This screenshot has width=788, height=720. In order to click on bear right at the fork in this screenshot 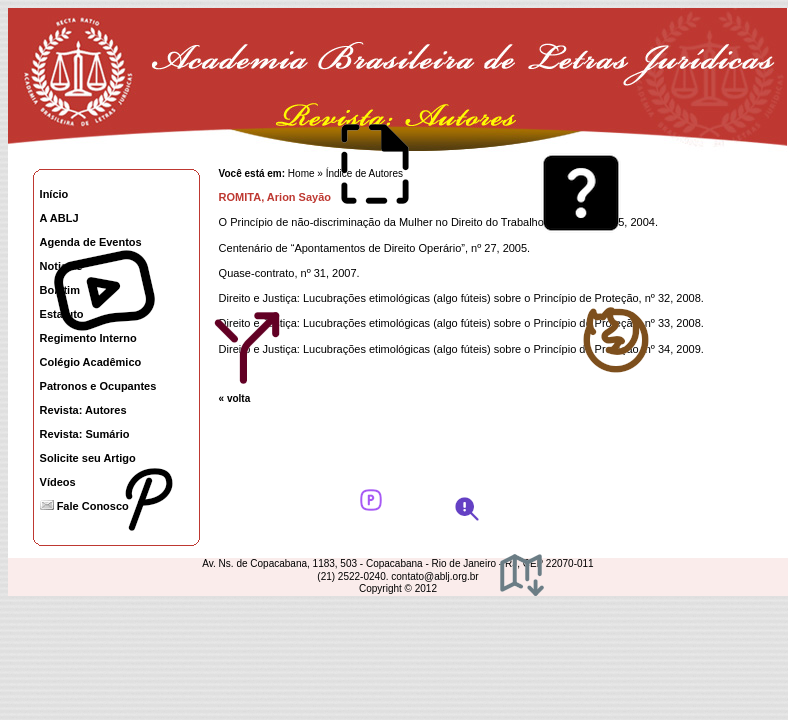, I will do `click(247, 348)`.